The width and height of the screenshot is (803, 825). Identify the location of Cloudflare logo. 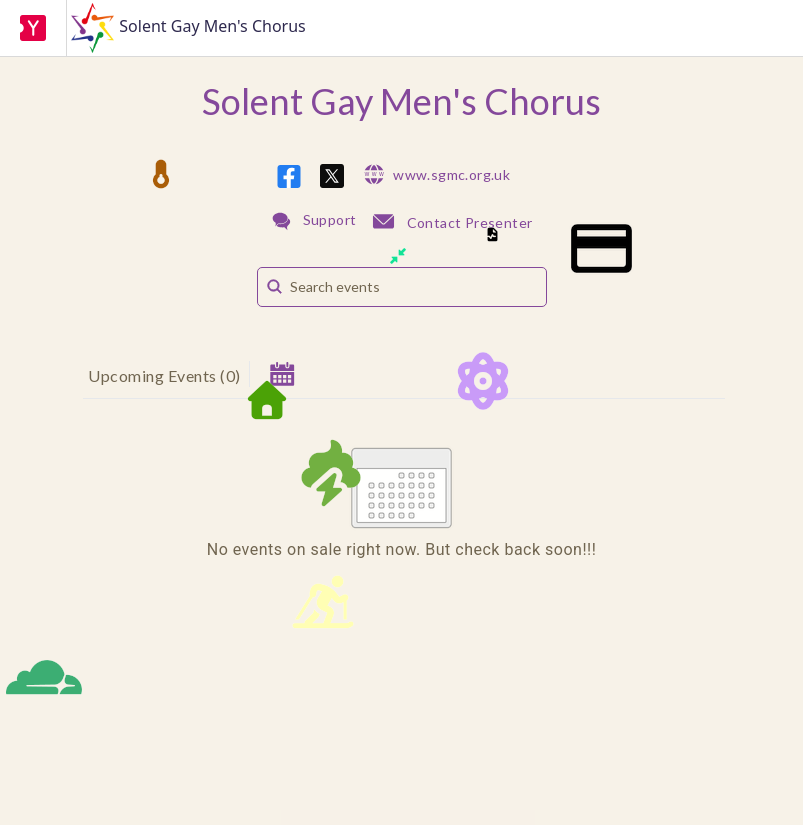
(44, 679).